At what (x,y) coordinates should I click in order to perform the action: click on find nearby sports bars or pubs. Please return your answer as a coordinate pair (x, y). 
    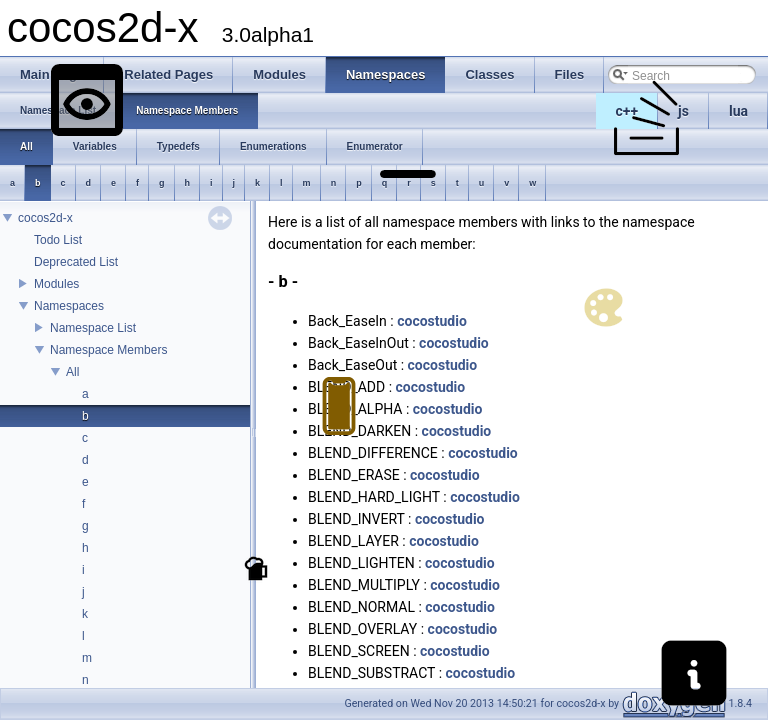
    Looking at the image, I should click on (256, 569).